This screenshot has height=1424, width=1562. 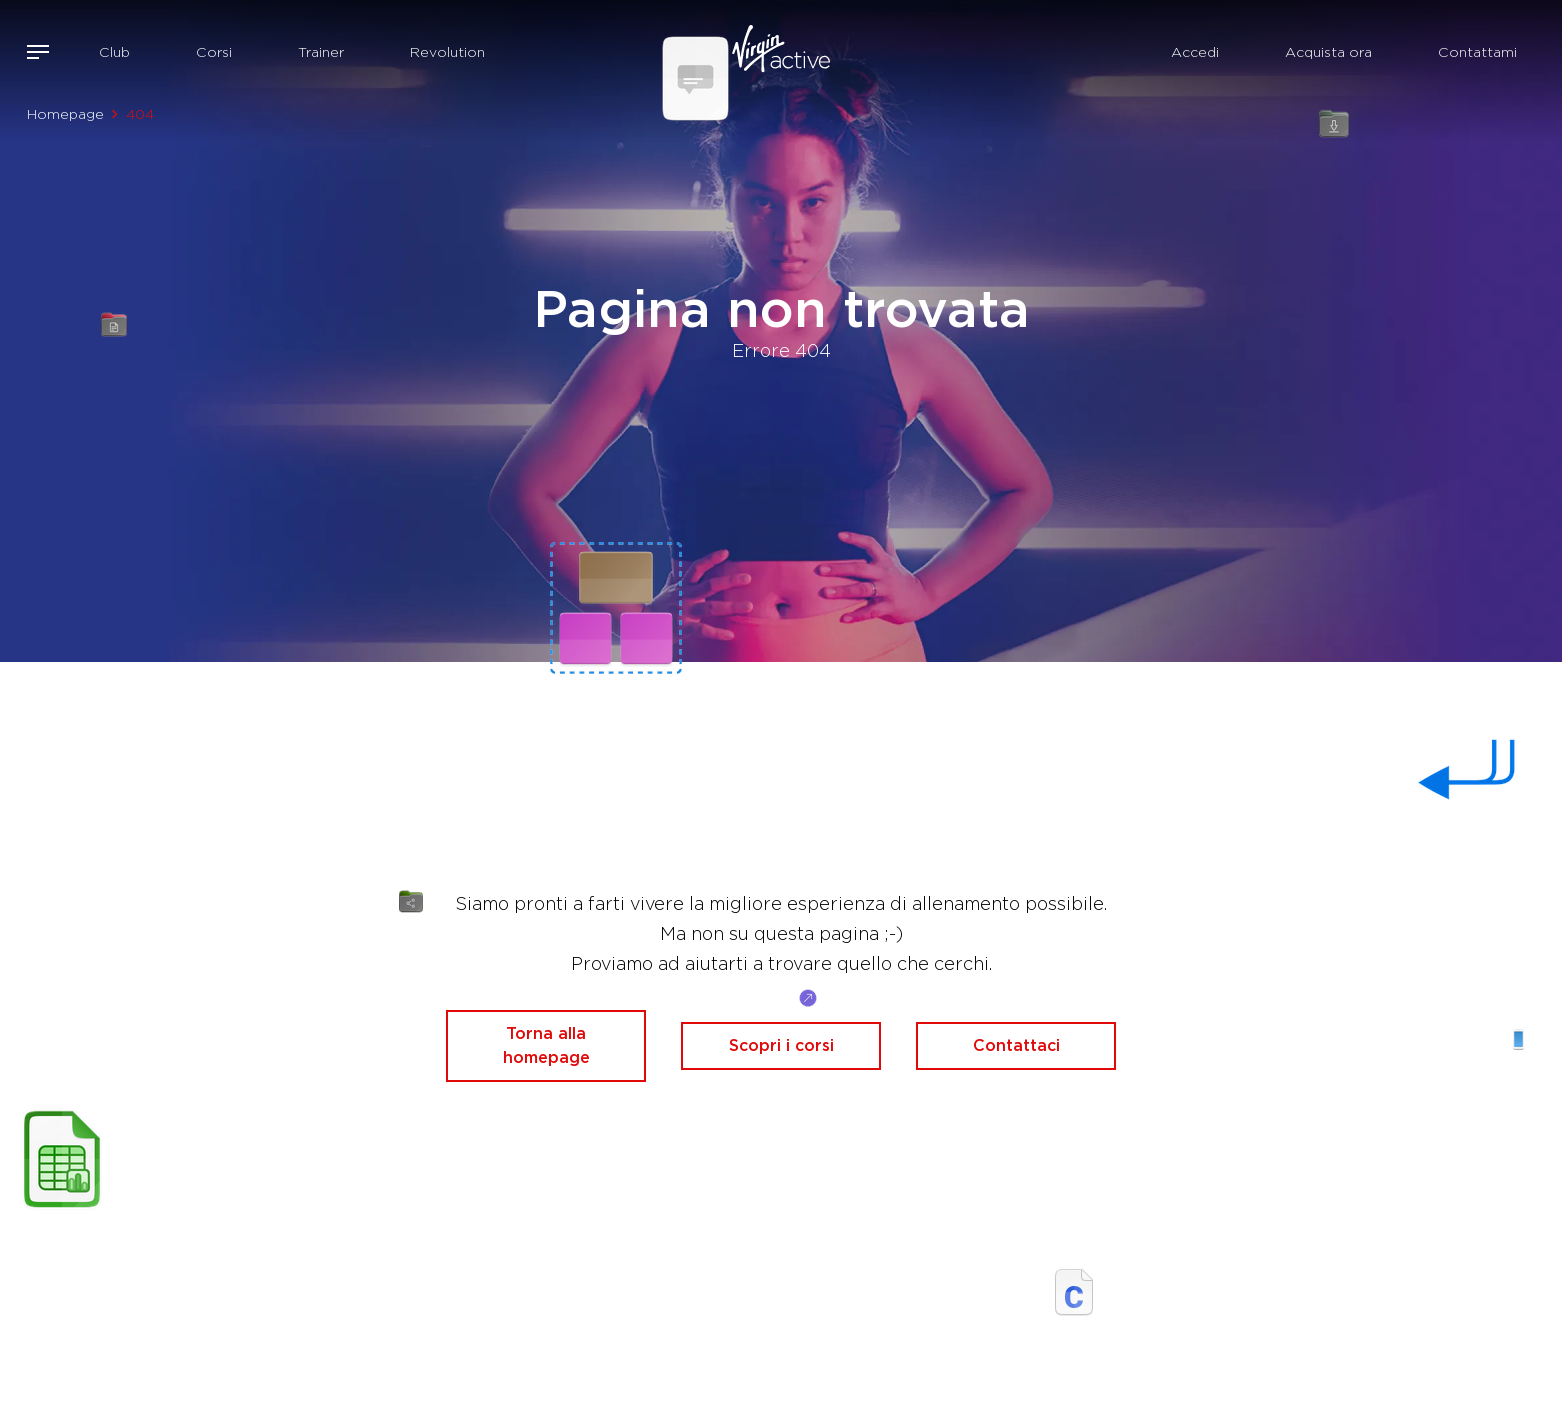 What do you see at coordinates (695, 78) in the screenshot?
I see `a microdvd subtitle file` at bounding box center [695, 78].